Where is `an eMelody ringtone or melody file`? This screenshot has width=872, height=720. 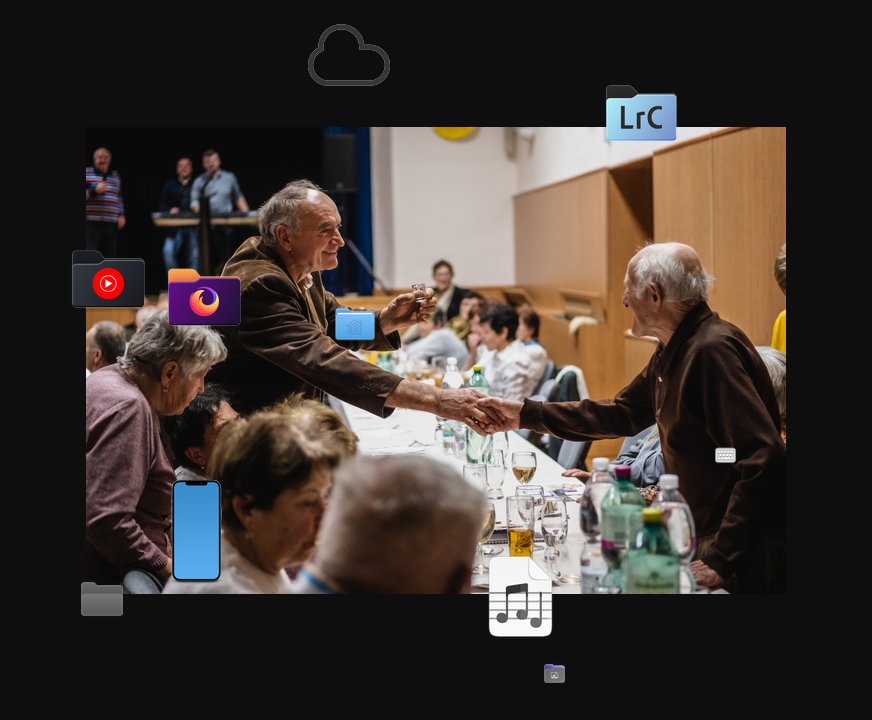 an eMelody ringtone or melody file is located at coordinates (520, 596).